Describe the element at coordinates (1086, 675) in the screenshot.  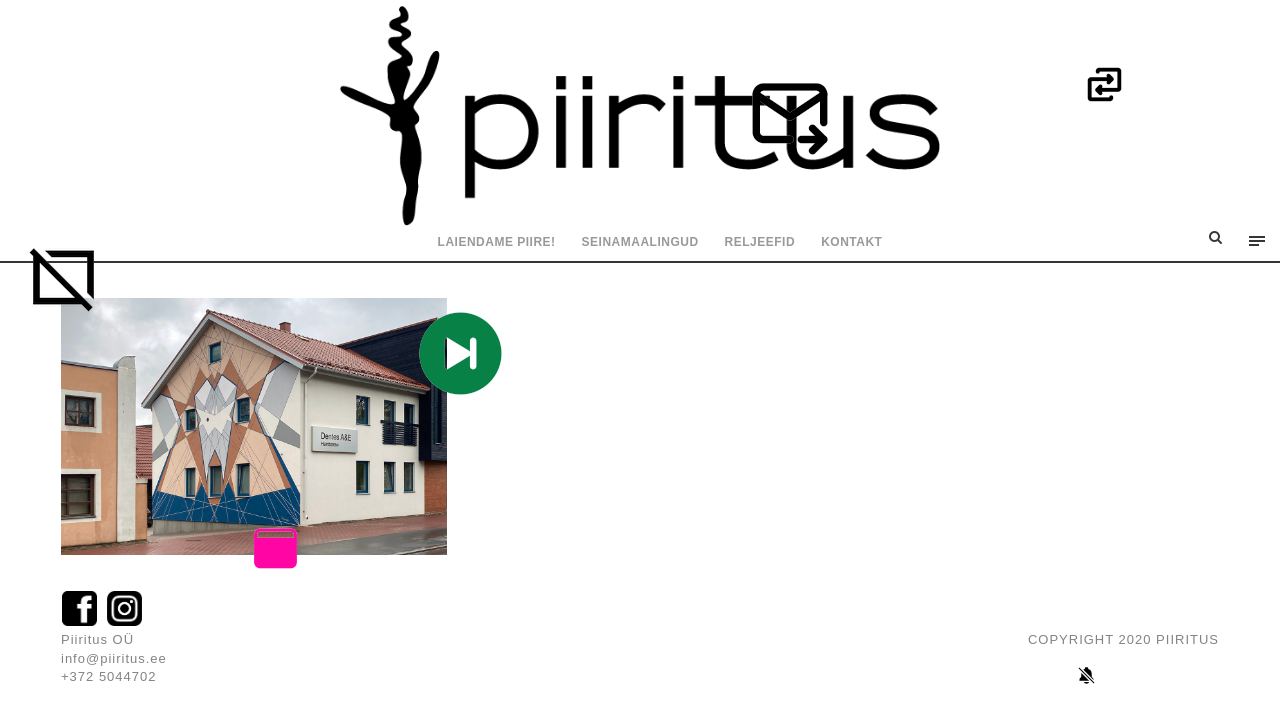
I see `mute notifications` at that location.